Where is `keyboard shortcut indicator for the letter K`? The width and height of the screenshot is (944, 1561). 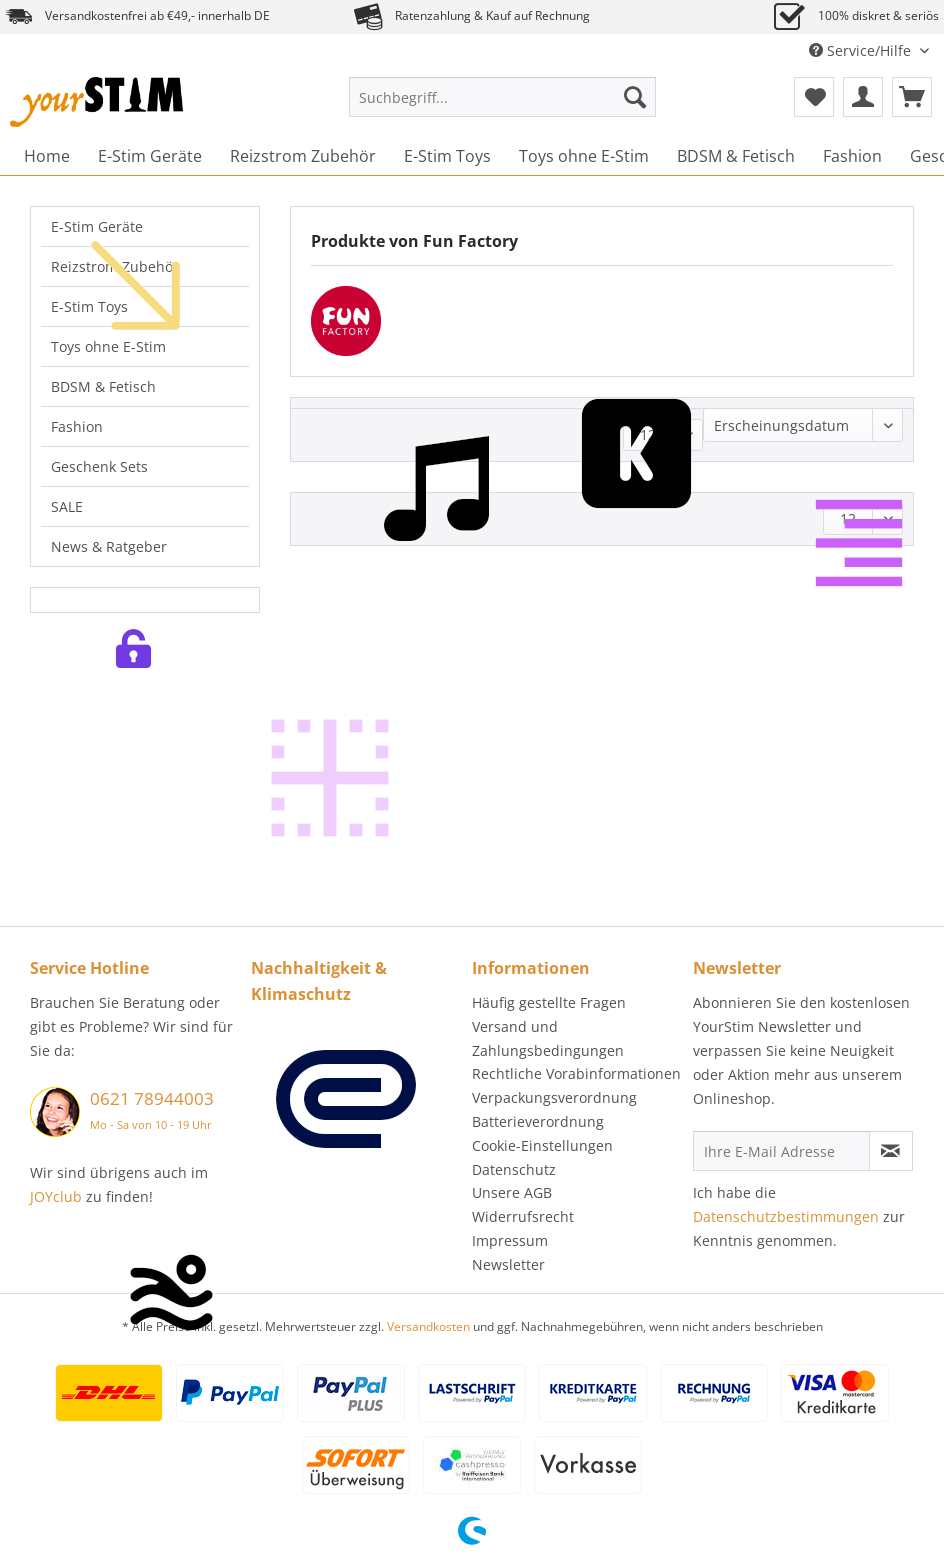
keyboard shortcut indicator for the letter K is located at coordinates (636, 453).